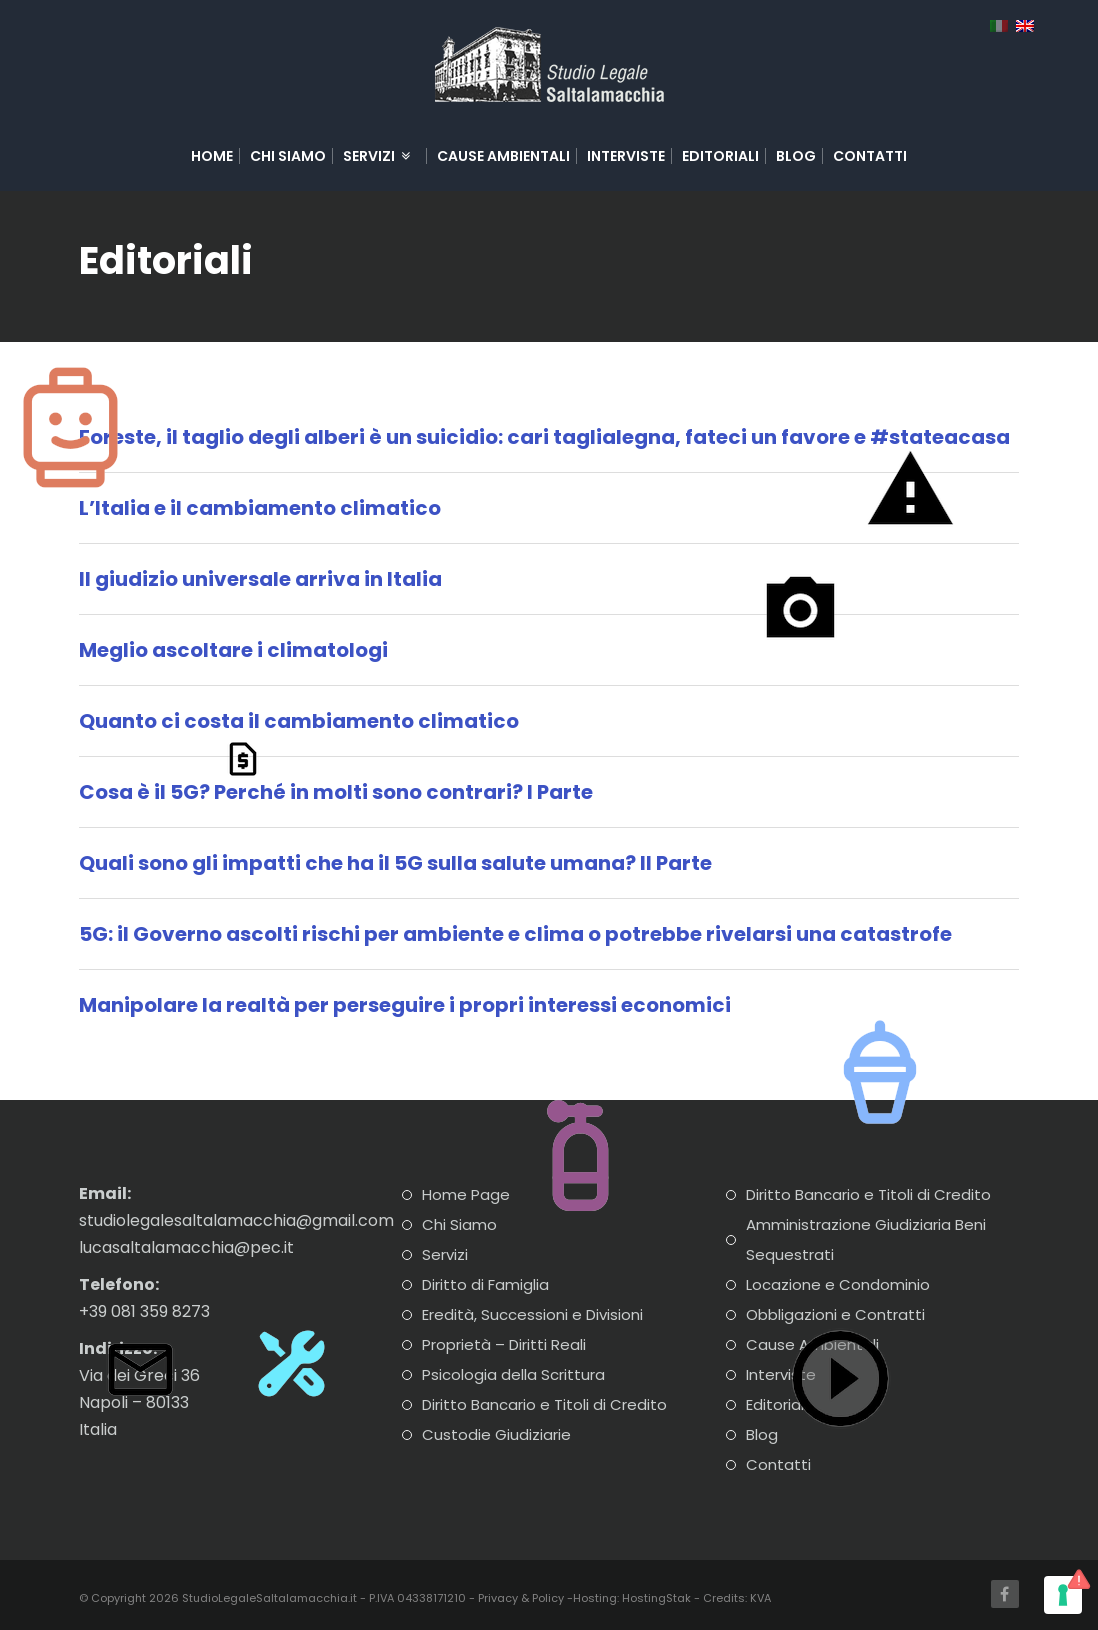  What do you see at coordinates (580, 1155) in the screenshot?
I see `access scuba diving equipment or gear` at bounding box center [580, 1155].